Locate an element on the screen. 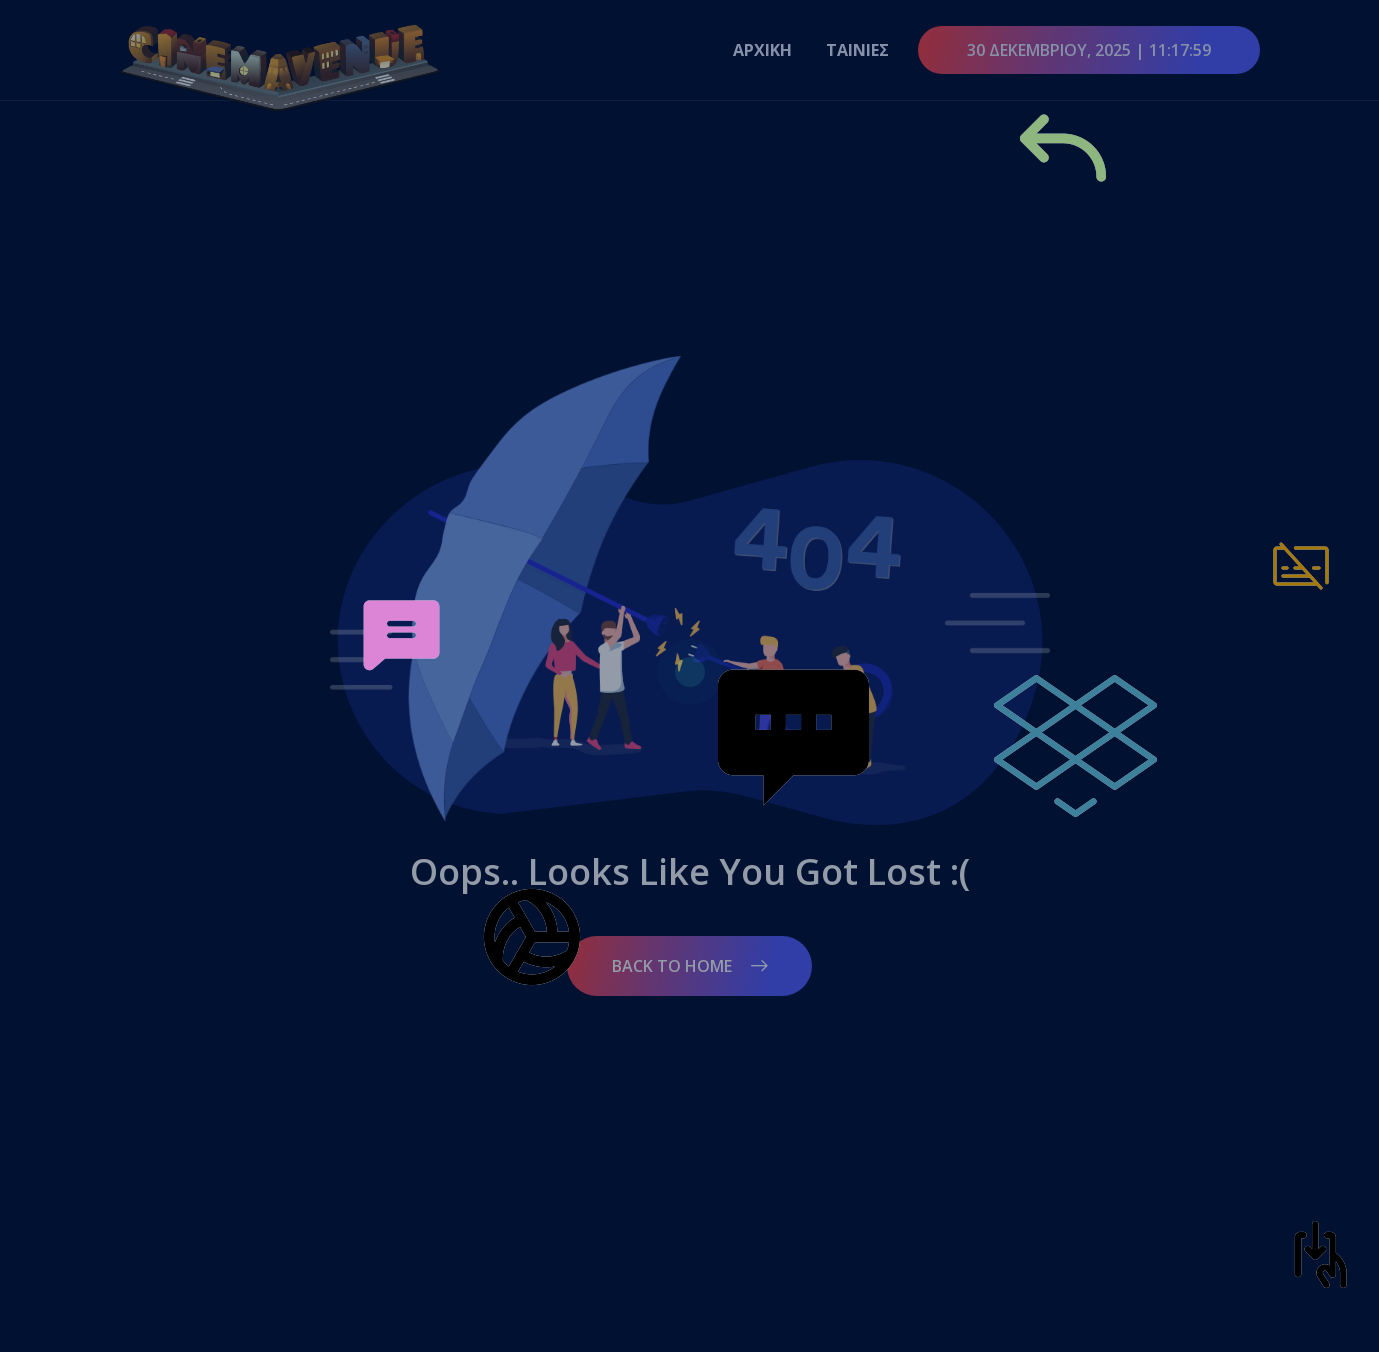 Image resolution: width=1379 pixels, height=1352 pixels. open chat or messaging is located at coordinates (401, 629).